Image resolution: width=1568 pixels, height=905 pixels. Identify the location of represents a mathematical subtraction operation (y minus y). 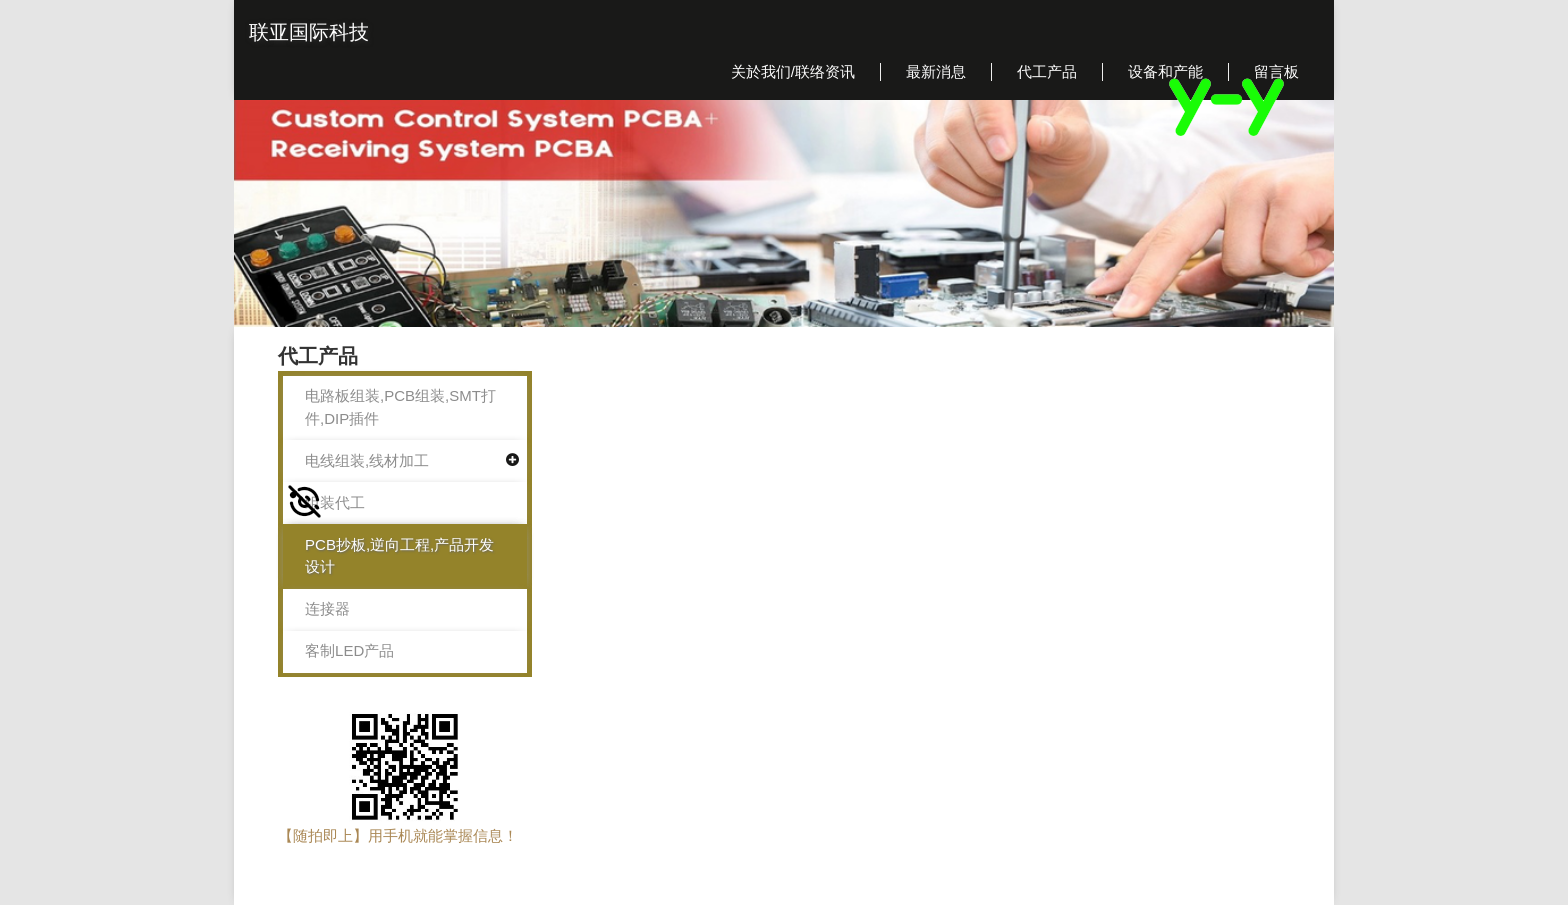
(1226, 99).